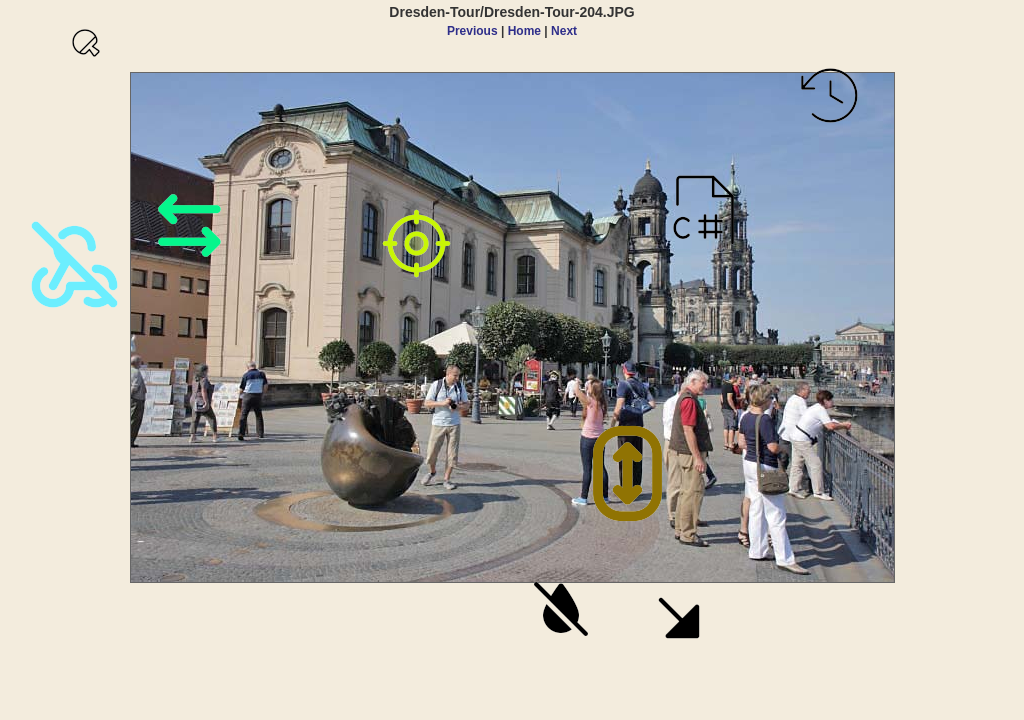 The width and height of the screenshot is (1024, 720). What do you see at coordinates (85, 42) in the screenshot?
I see `access table tennis or ping pong game` at bounding box center [85, 42].